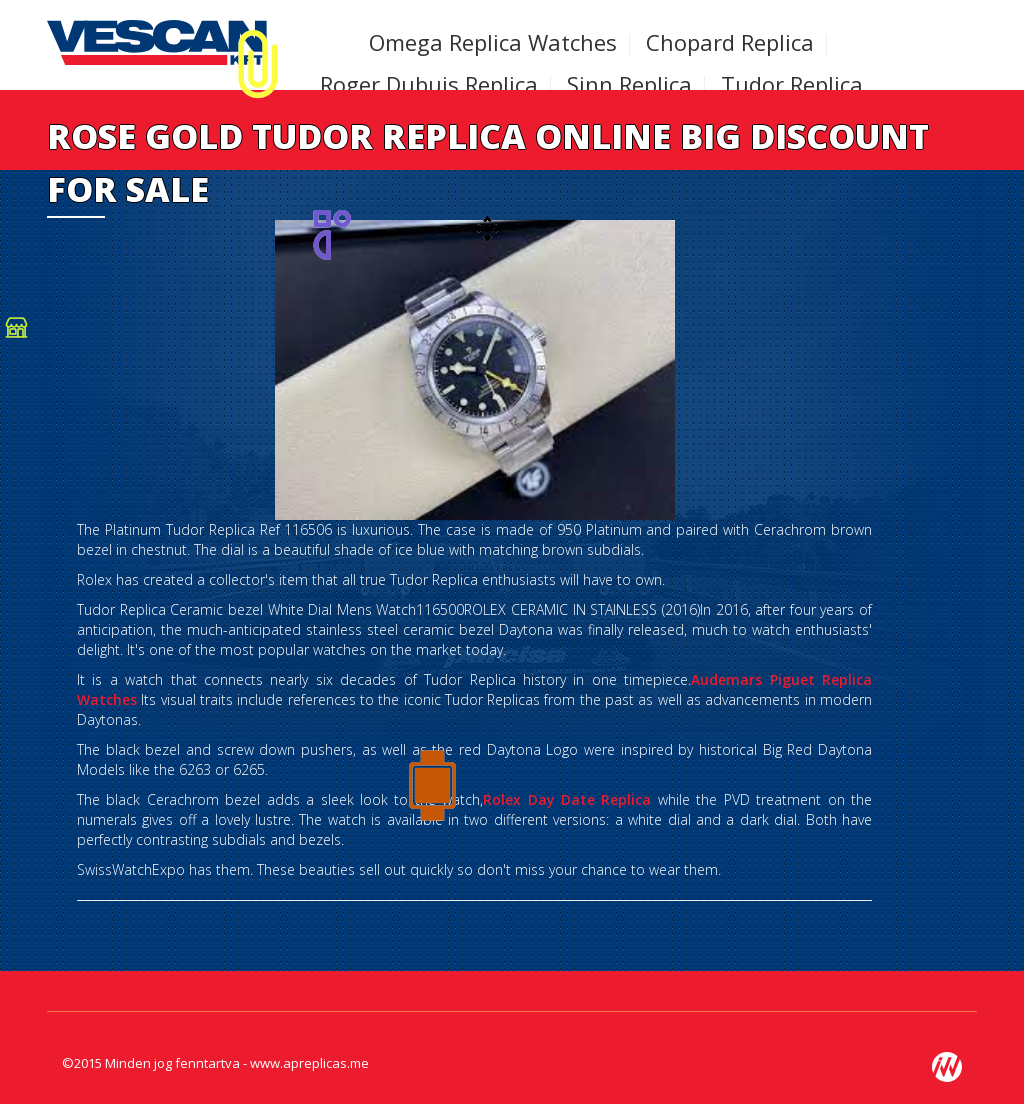 Image resolution: width=1024 pixels, height=1104 pixels. What do you see at coordinates (16, 327) in the screenshot?
I see `browse or access the store` at bounding box center [16, 327].